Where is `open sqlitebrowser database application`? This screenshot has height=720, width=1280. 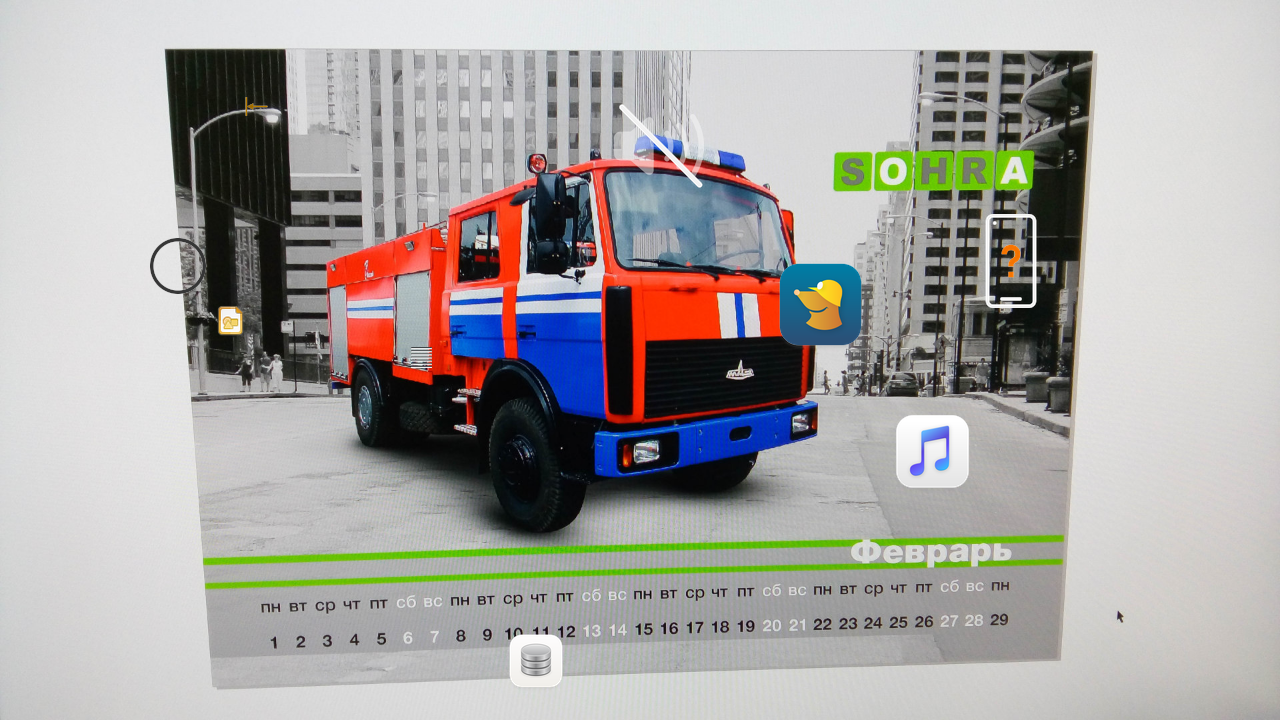 open sqlitebrowser database application is located at coordinates (536, 661).